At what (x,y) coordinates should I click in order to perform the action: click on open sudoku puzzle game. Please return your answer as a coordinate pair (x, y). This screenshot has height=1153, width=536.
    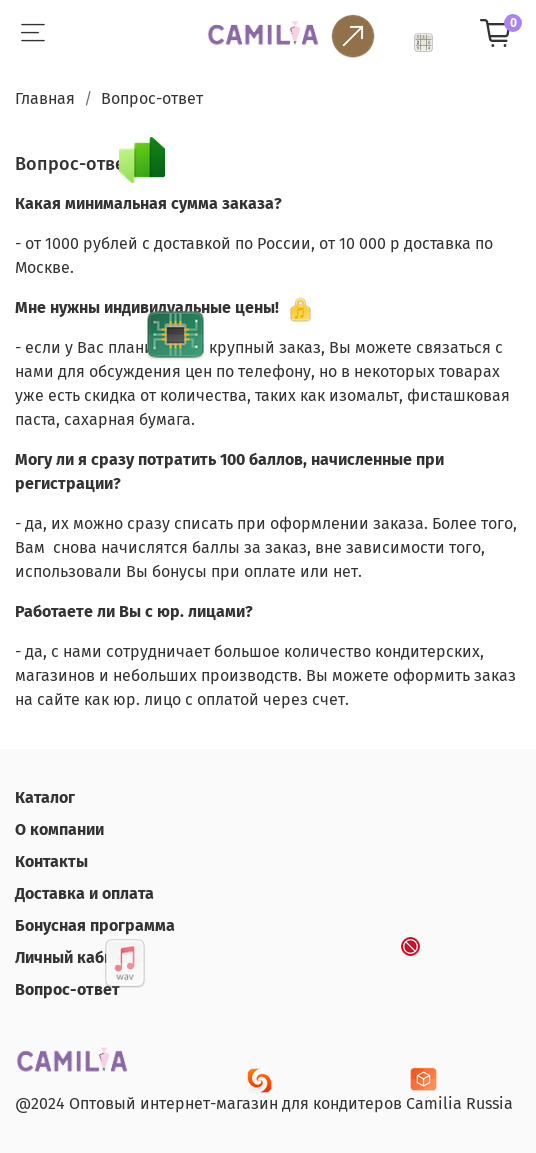
    Looking at the image, I should click on (423, 42).